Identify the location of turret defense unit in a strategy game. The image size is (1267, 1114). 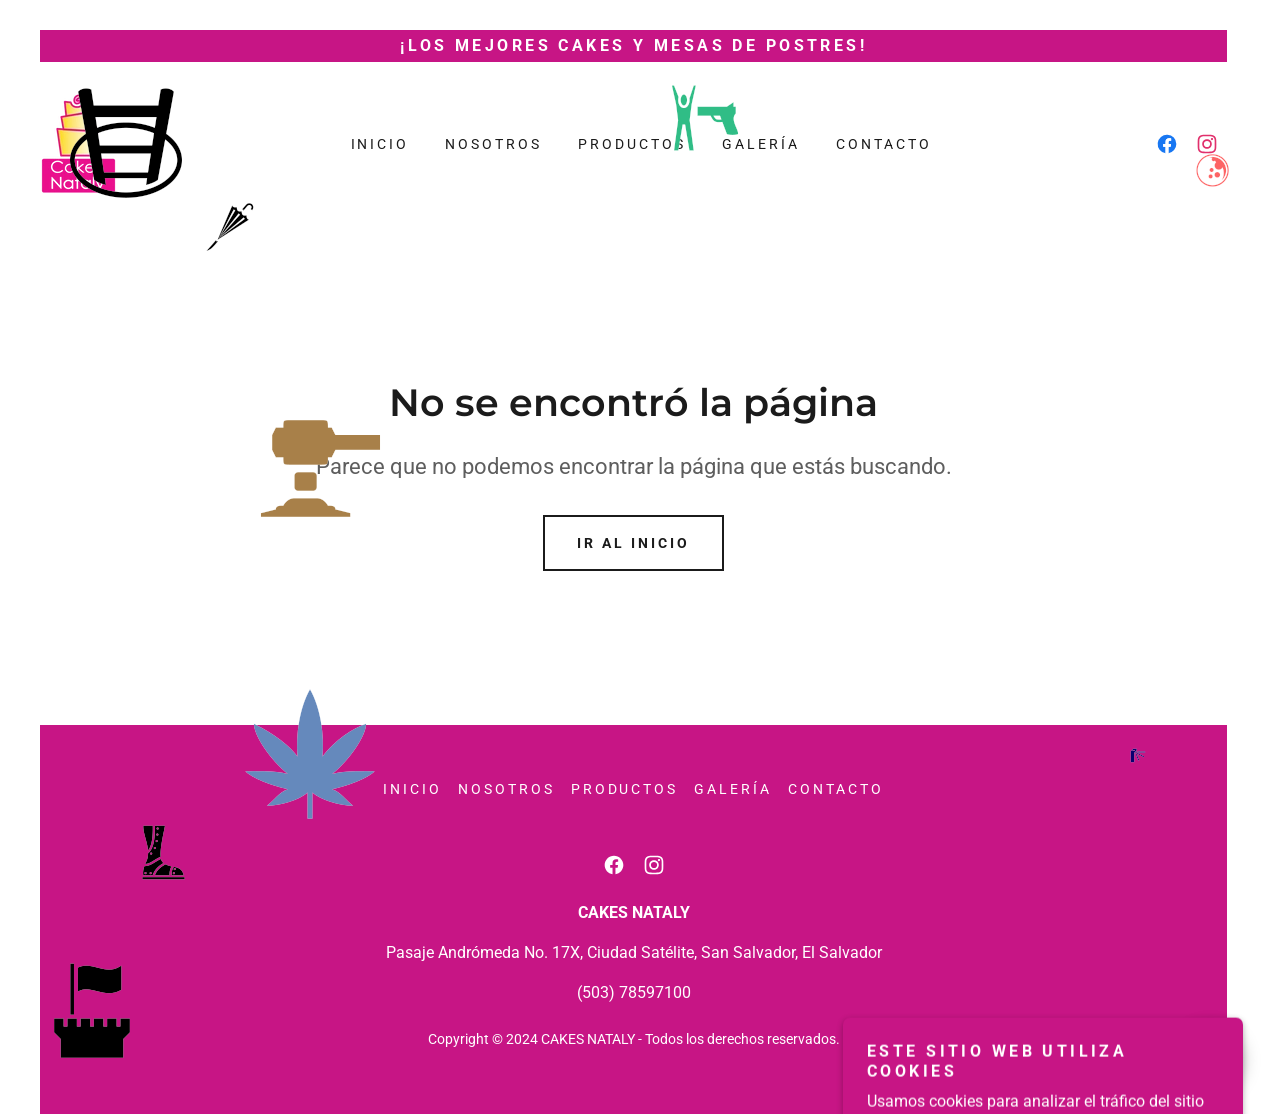
(320, 468).